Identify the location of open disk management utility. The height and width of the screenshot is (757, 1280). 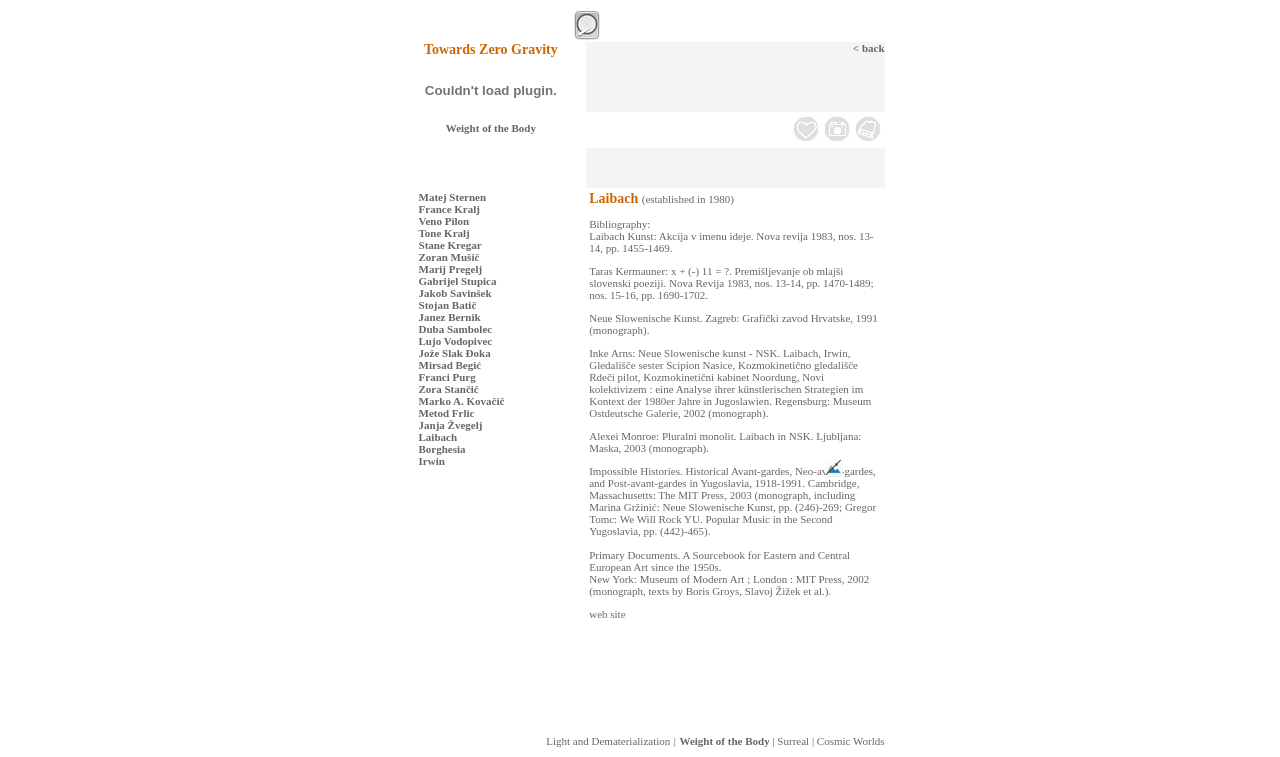
(587, 25).